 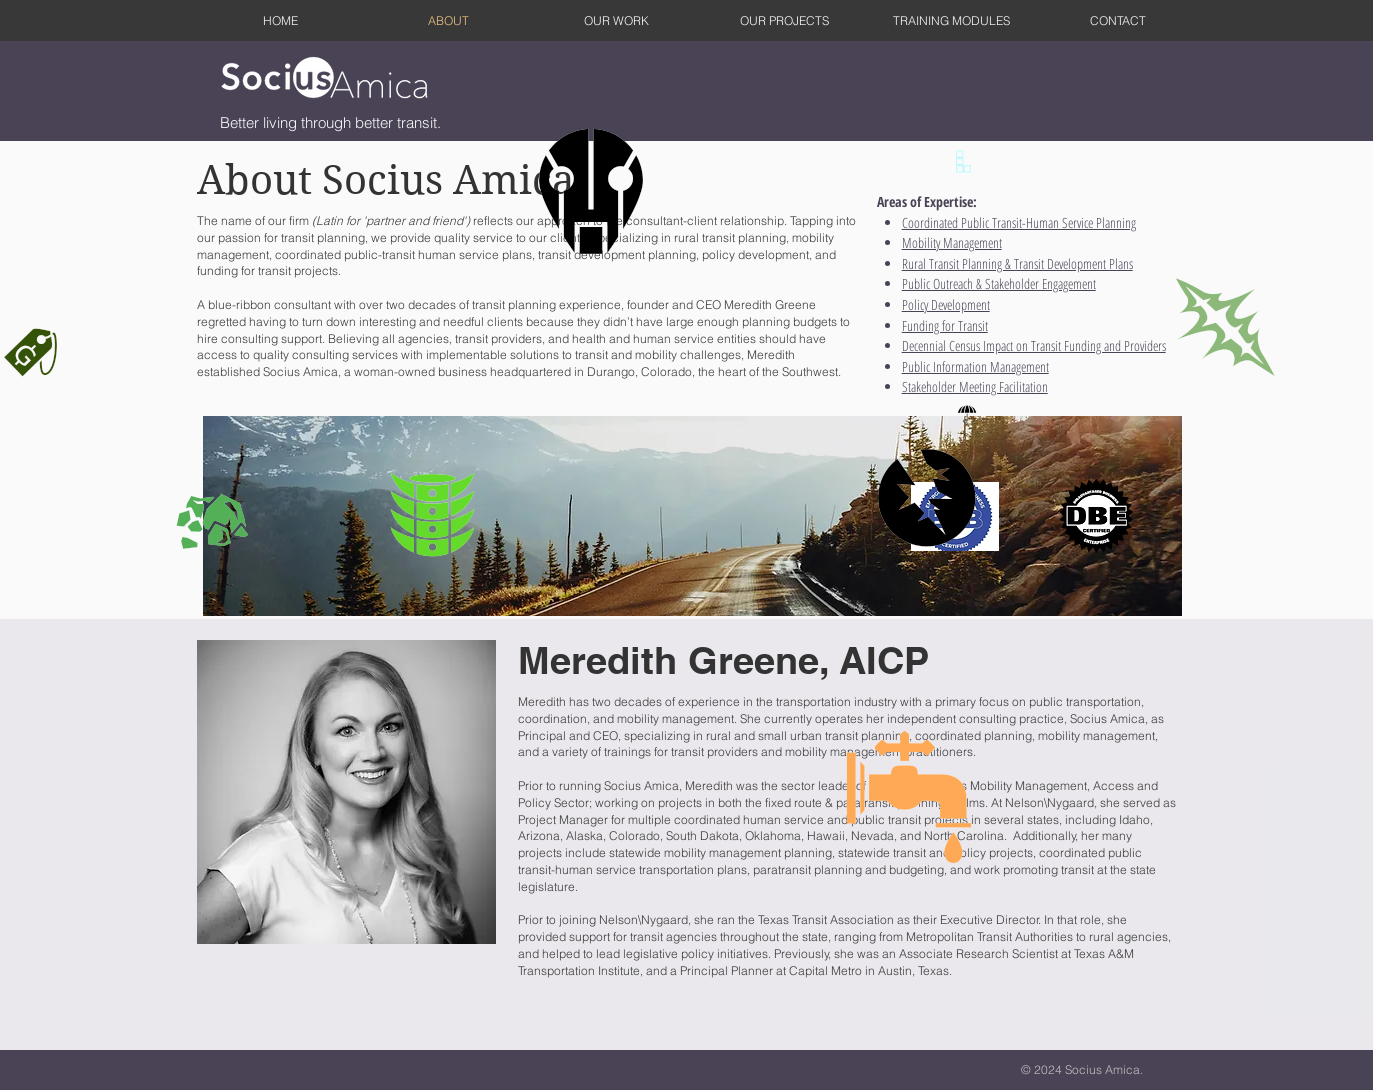 What do you see at coordinates (591, 192) in the screenshot?
I see `android or robot character avatar` at bounding box center [591, 192].